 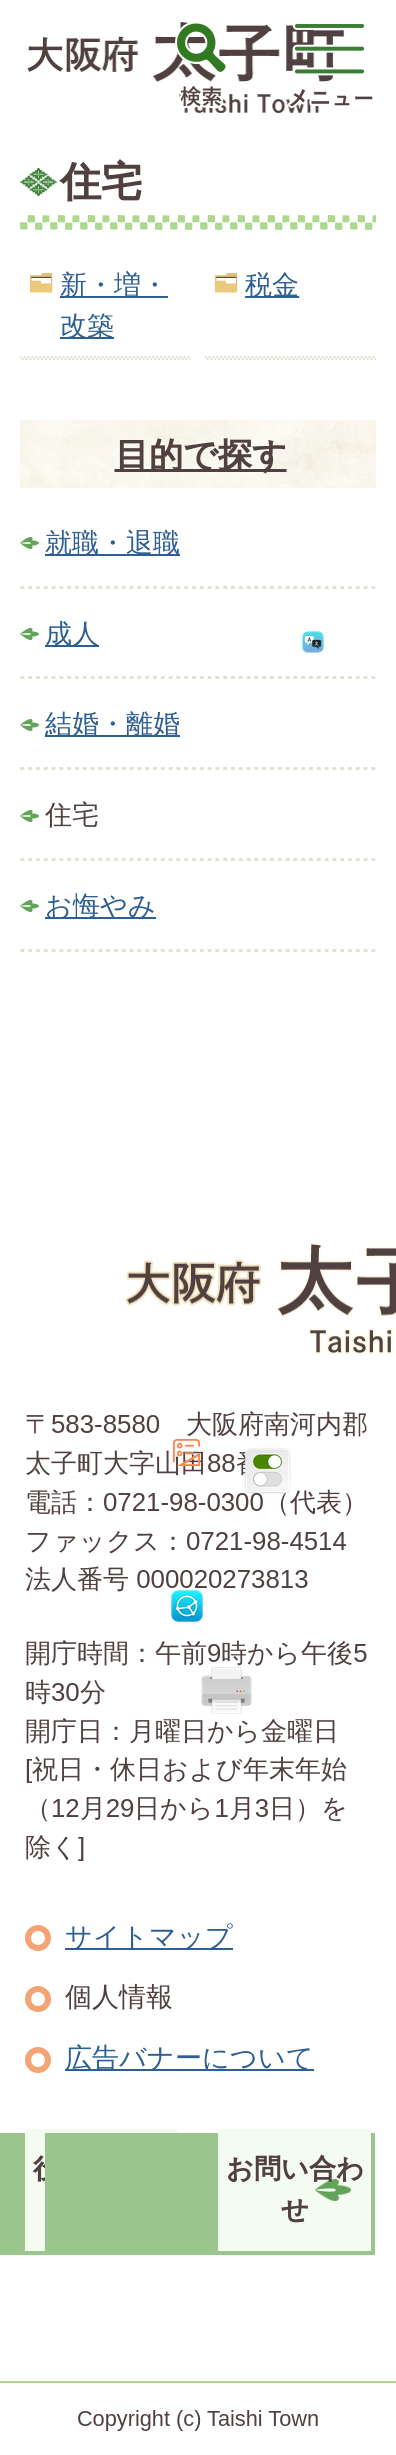 What do you see at coordinates (313, 642) in the screenshot?
I see `open the translate app` at bounding box center [313, 642].